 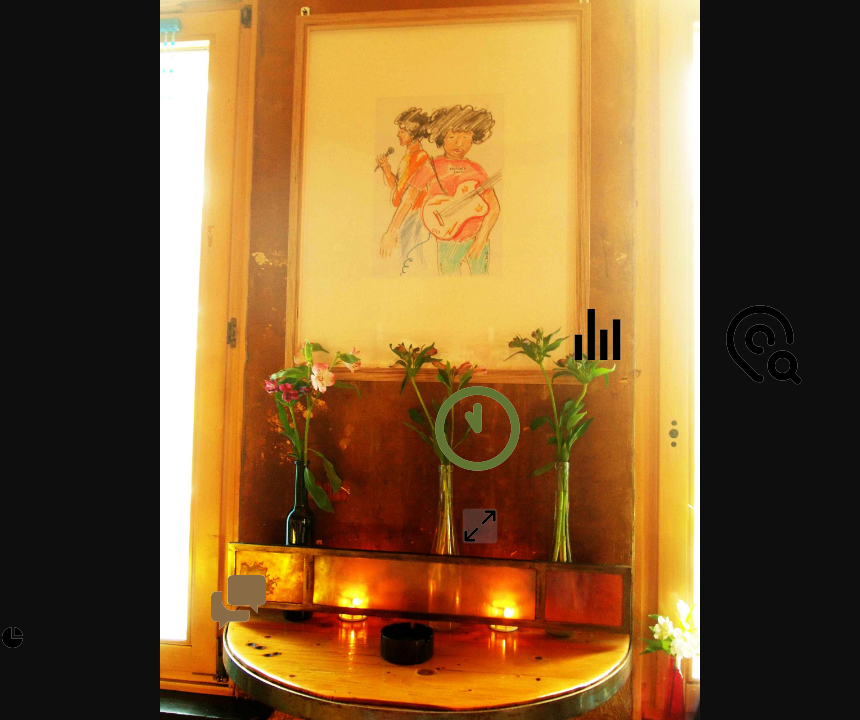 I want to click on expand to full screen, so click(x=480, y=526).